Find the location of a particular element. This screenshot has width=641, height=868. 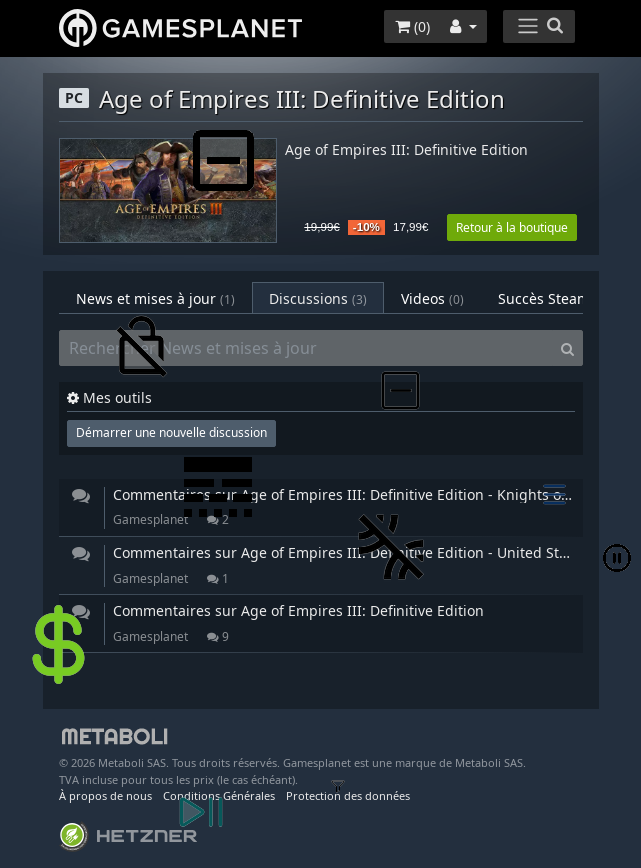

open navigation menu is located at coordinates (554, 494).